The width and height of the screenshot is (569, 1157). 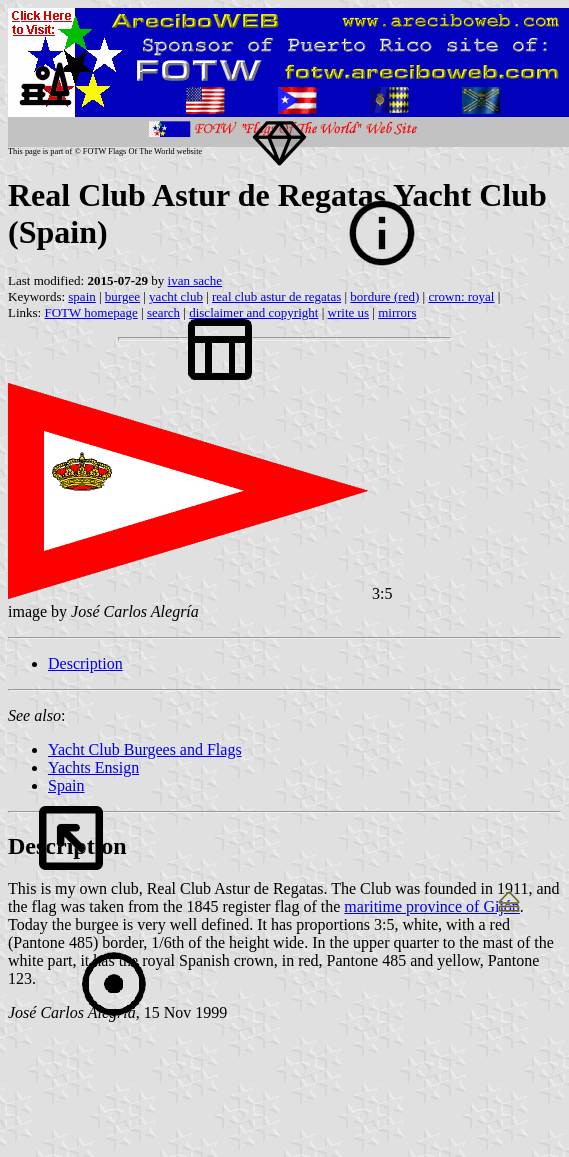 I want to click on eject media or disc, so click(x=509, y=903).